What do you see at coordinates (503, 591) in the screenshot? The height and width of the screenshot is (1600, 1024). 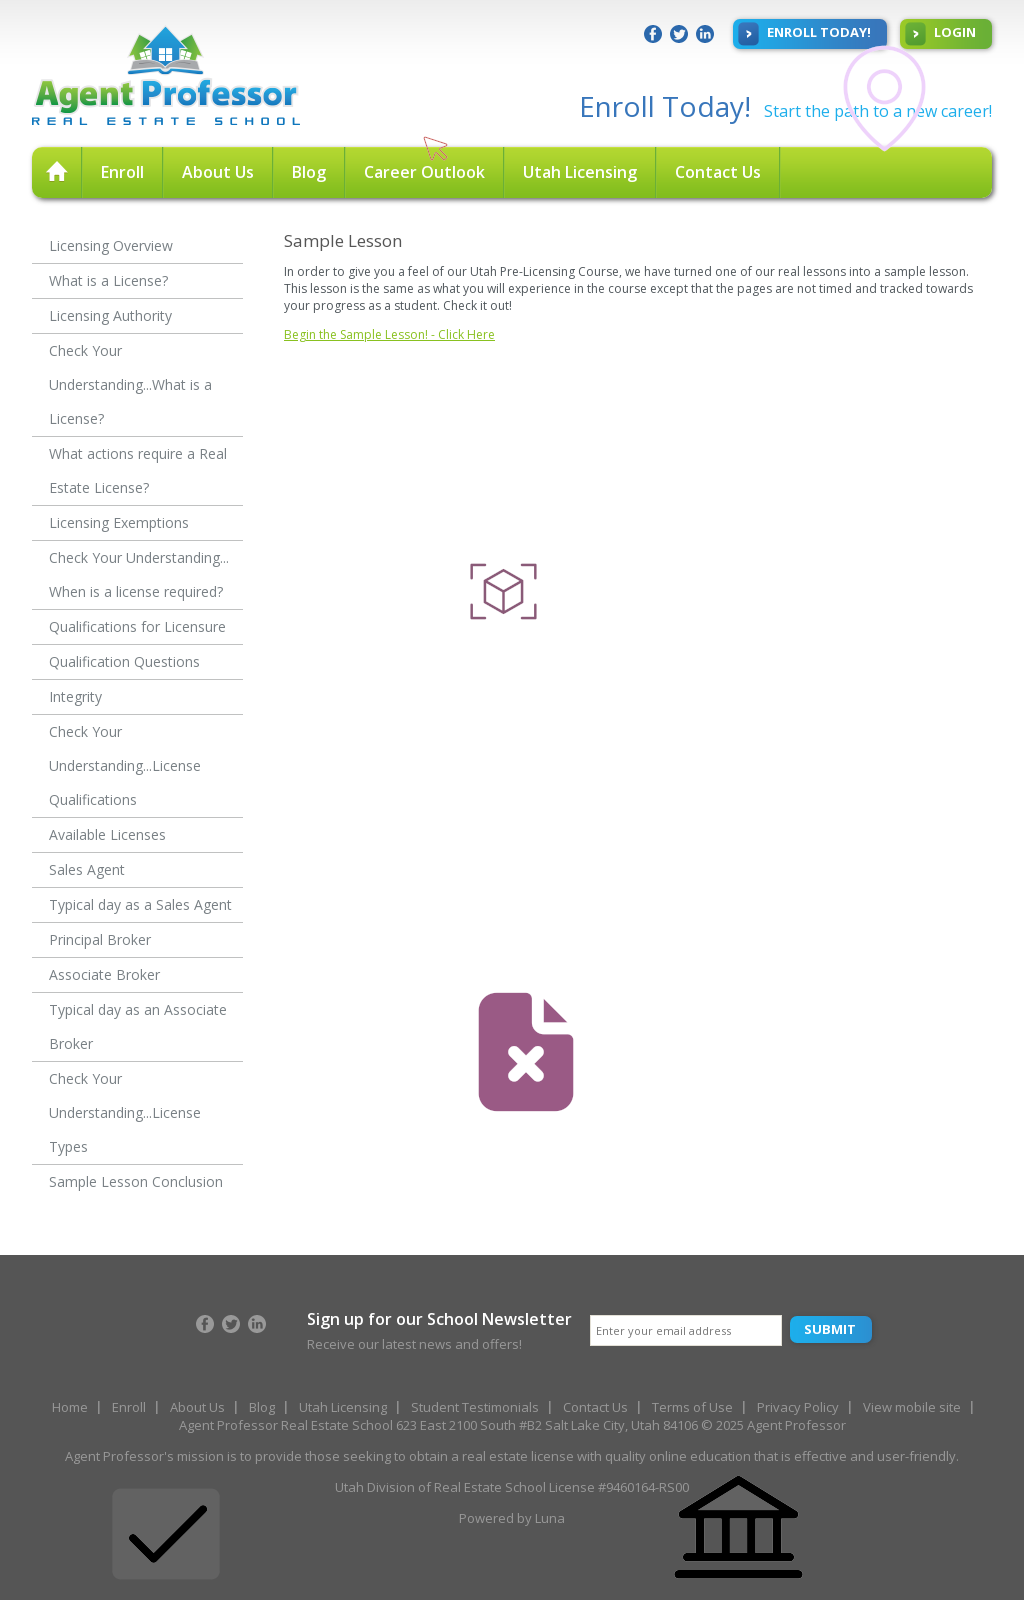 I see `scan or capture a 3D object` at bounding box center [503, 591].